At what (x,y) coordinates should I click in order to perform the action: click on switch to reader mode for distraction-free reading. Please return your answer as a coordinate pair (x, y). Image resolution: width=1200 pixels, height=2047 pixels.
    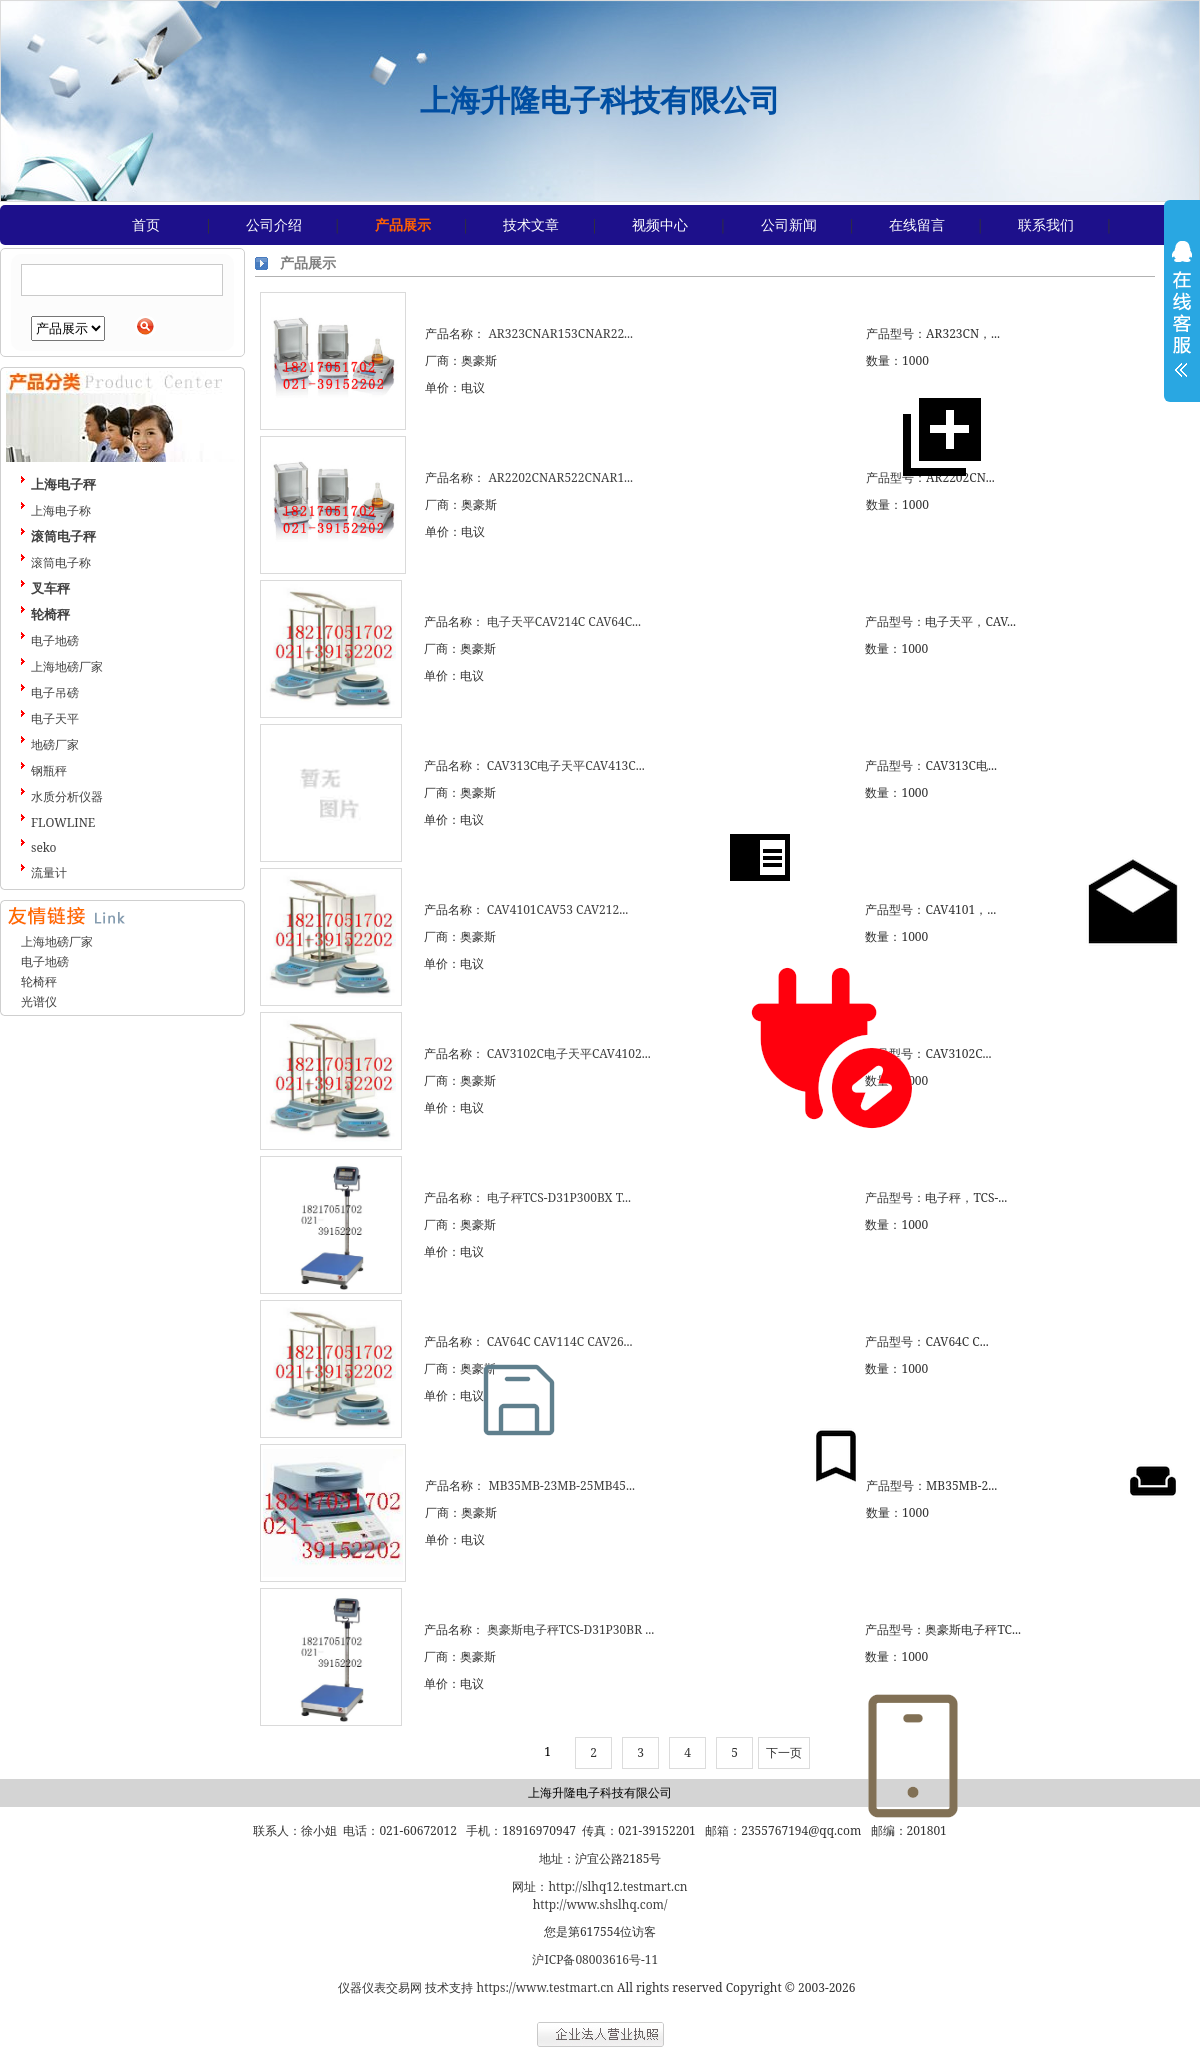
    Looking at the image, I should click on (760, 856).